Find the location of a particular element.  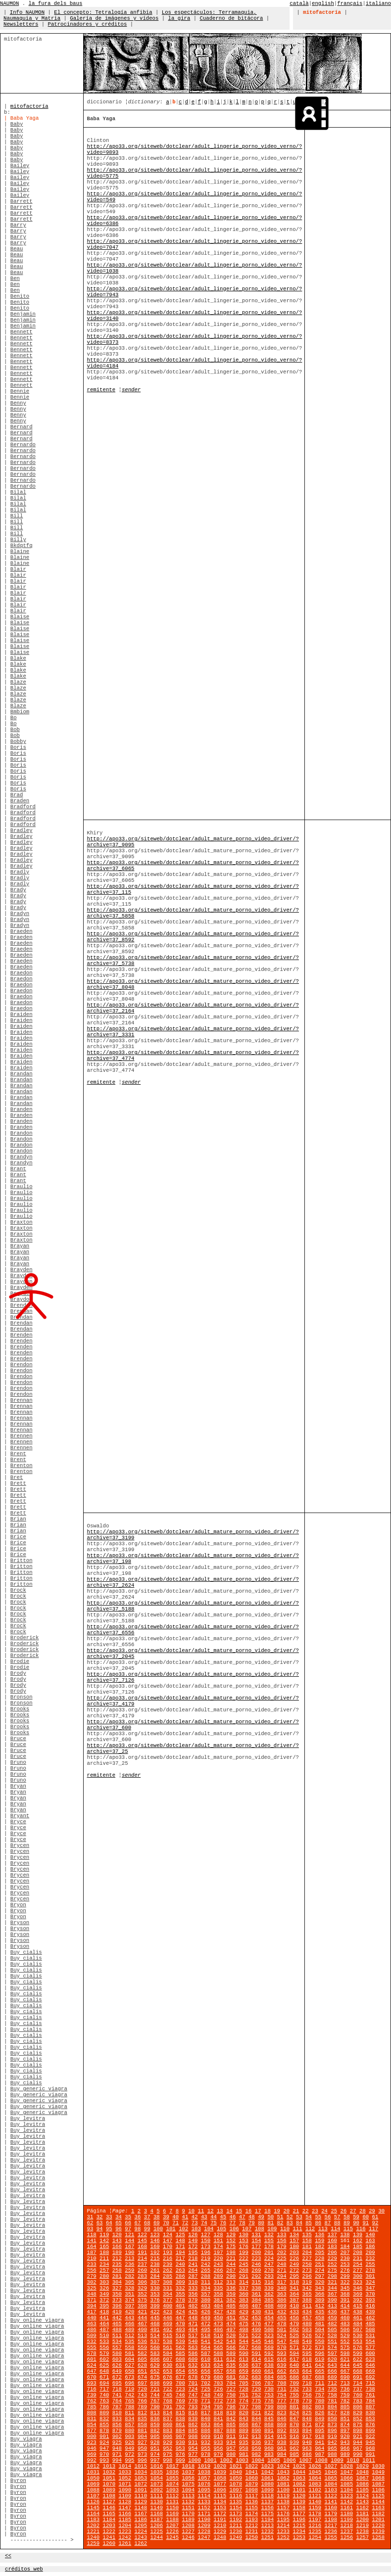

open contacts or address book is located at coordinates (312, 113).